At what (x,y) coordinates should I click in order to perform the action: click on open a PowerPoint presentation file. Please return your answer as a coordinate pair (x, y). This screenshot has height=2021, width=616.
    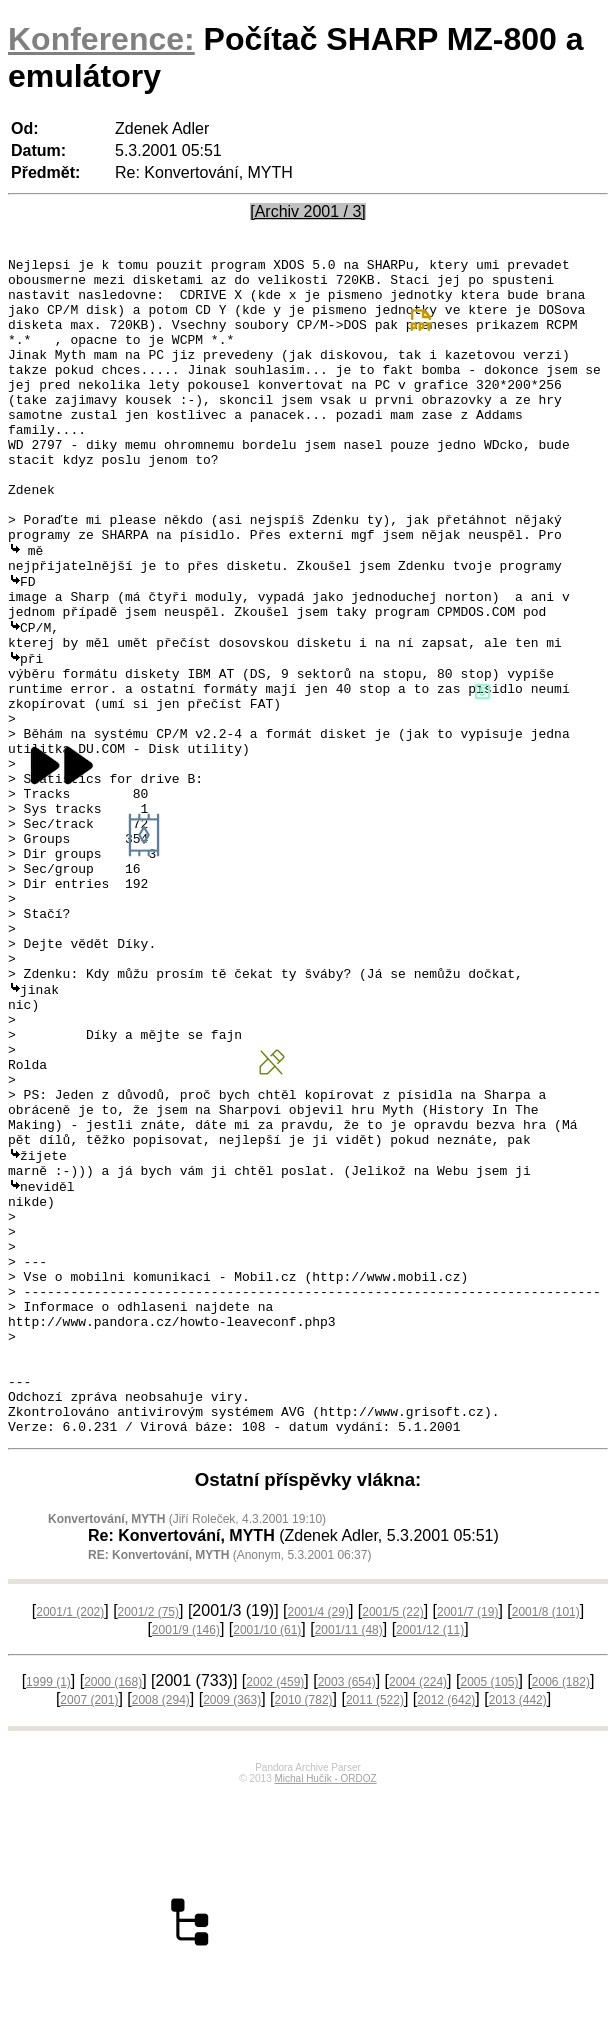
    Looking at the image, I should click on (421, 321).